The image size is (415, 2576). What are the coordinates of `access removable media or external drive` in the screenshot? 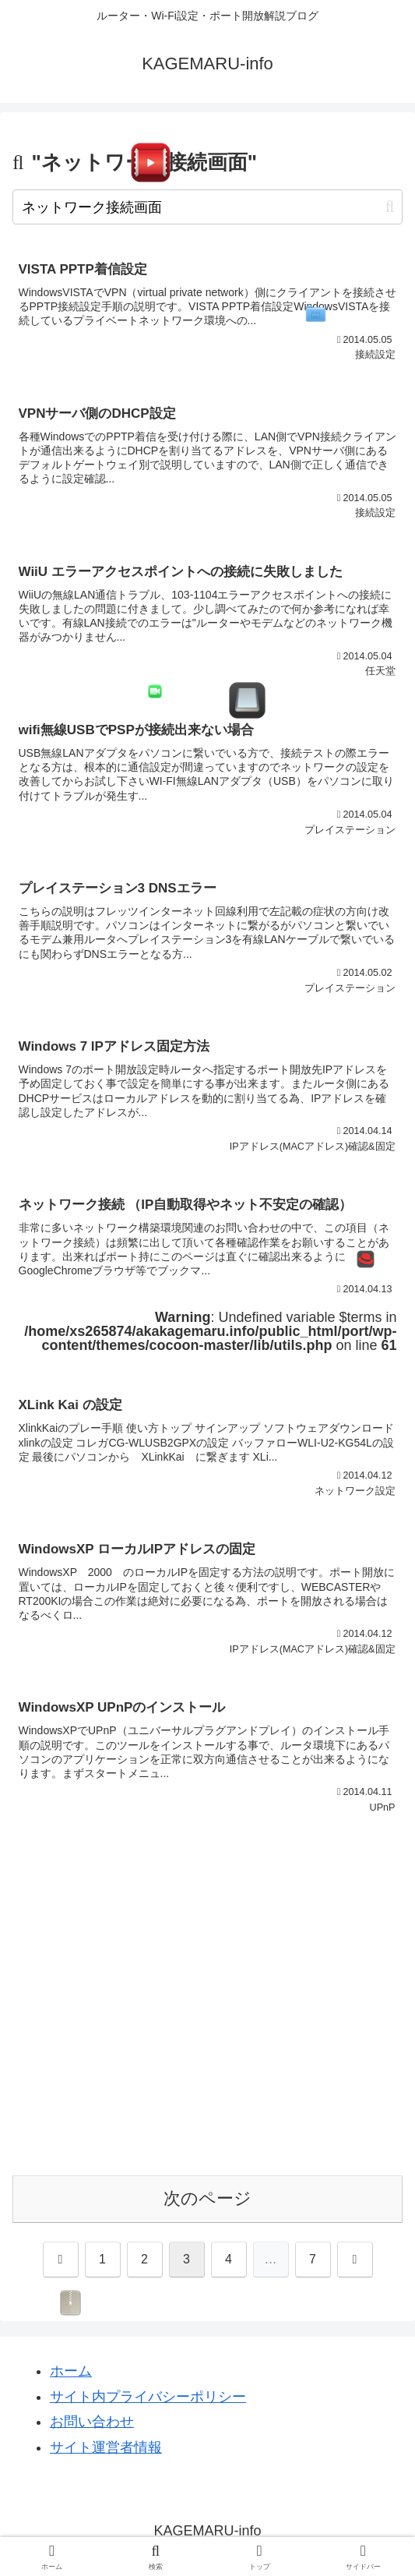 It's located at (247, 700).